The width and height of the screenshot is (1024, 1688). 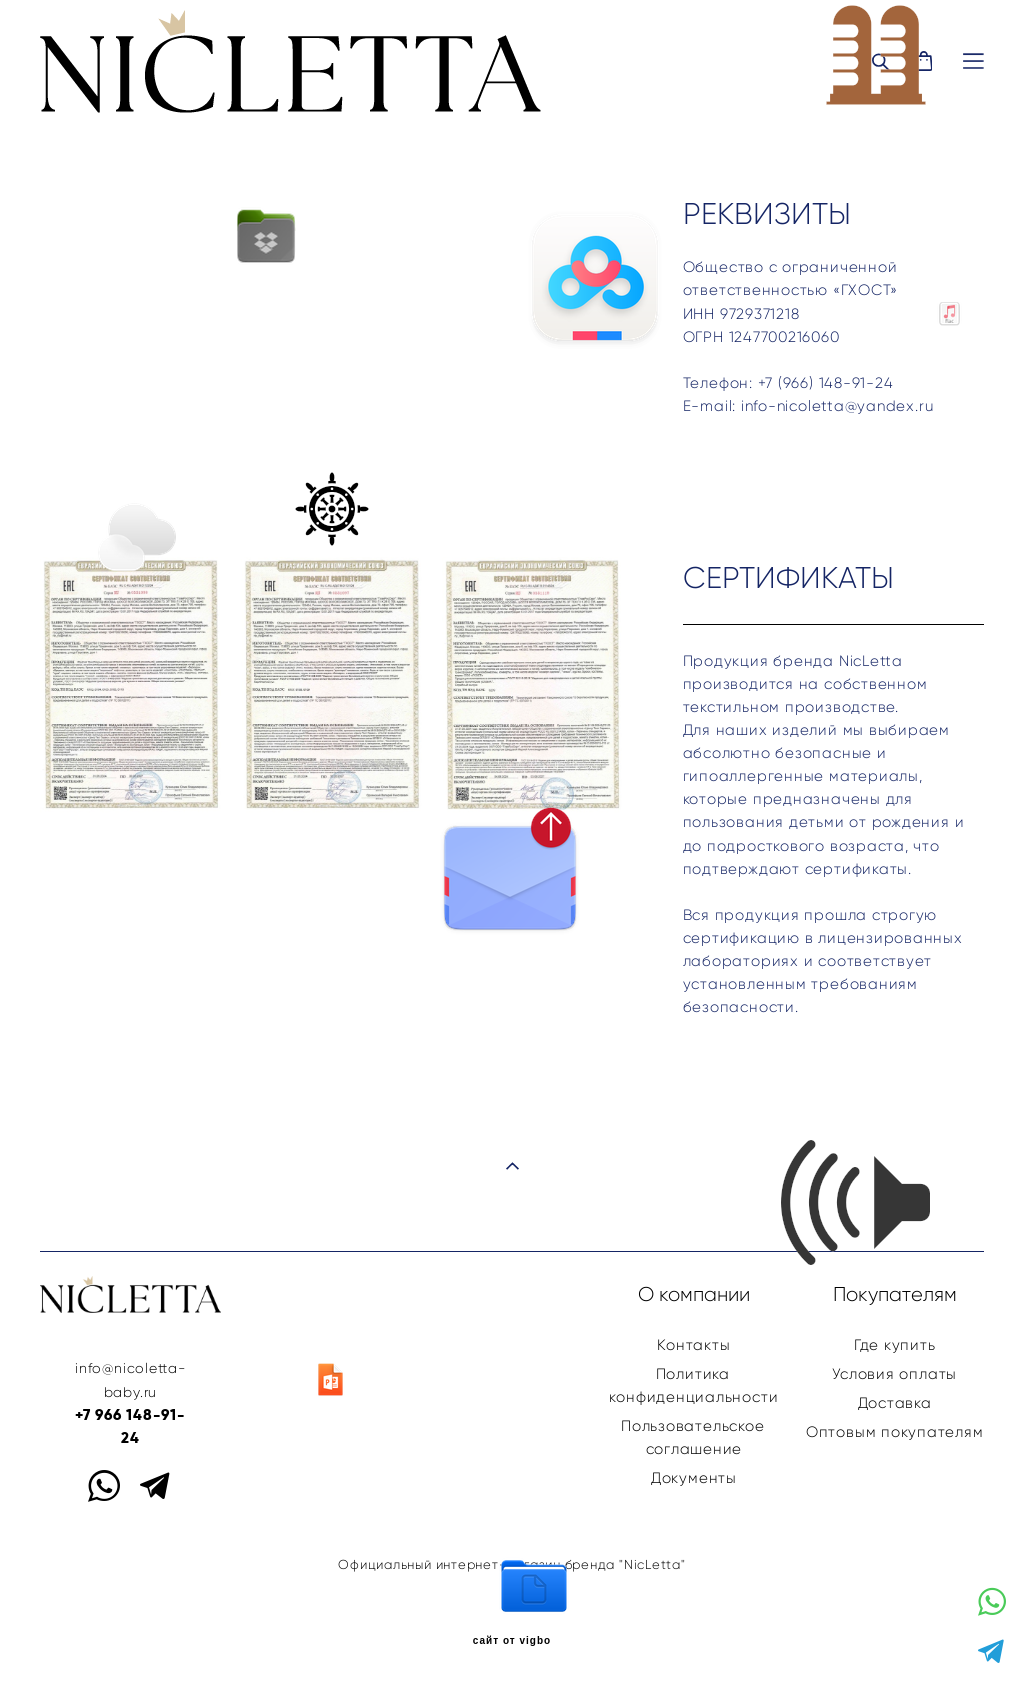 What do you see at coordinates (876, 55) in the screenshot?
I see `represents a data center or server infrastructure` at bounding box center [876, 55].